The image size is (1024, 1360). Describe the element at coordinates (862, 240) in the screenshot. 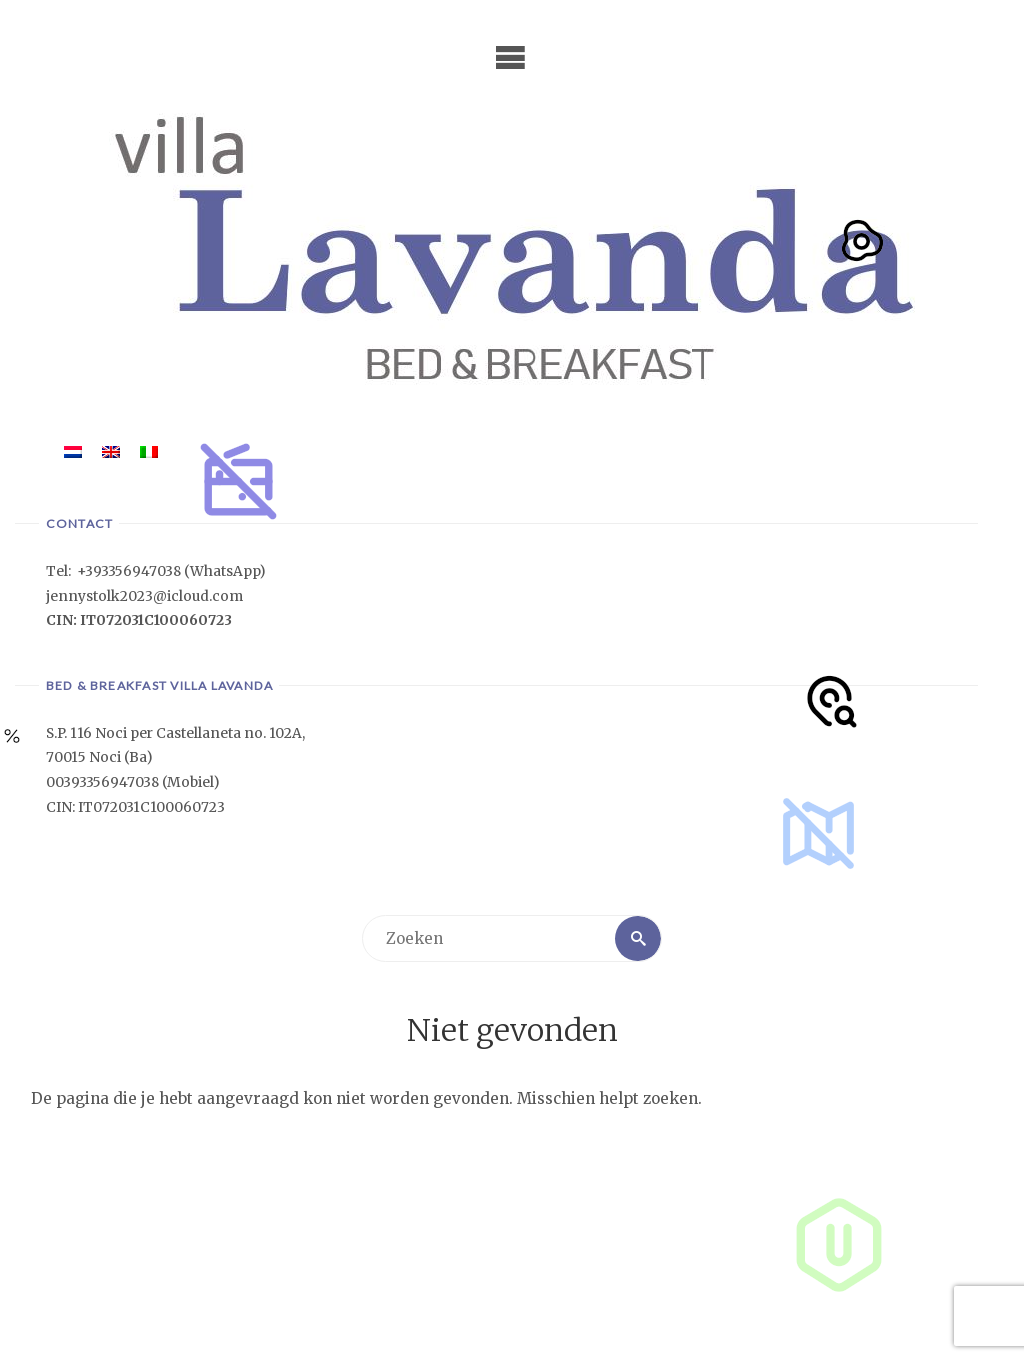

I see `access breakfast or morning meal recipes` at that location.